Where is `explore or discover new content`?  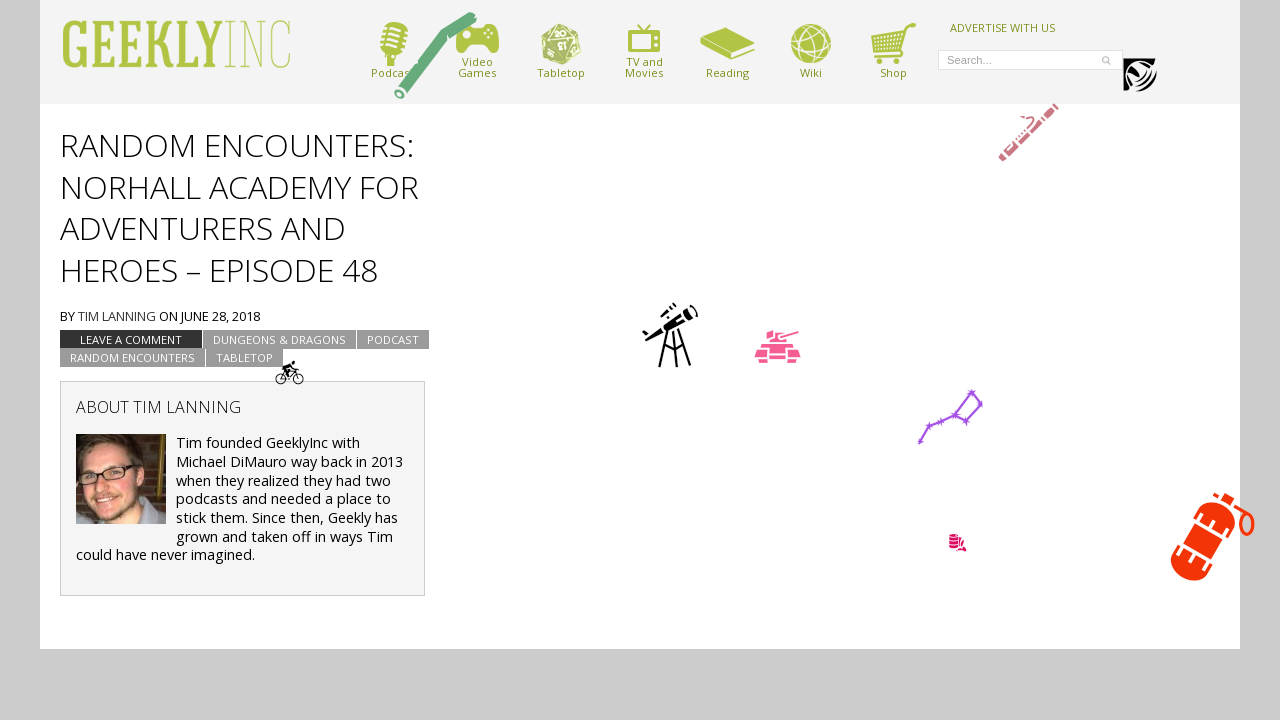
explore or discover new content is located at coordinates (670, 335).